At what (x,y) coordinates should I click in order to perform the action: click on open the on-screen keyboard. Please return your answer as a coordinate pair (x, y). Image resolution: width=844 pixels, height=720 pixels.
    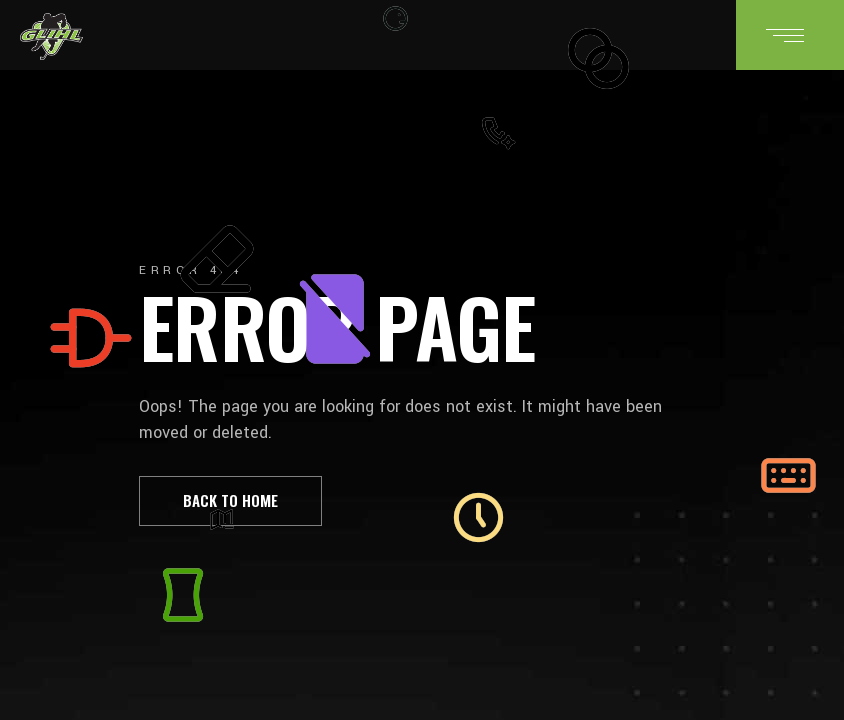
    Looking at the image, I should click on (788, 475).